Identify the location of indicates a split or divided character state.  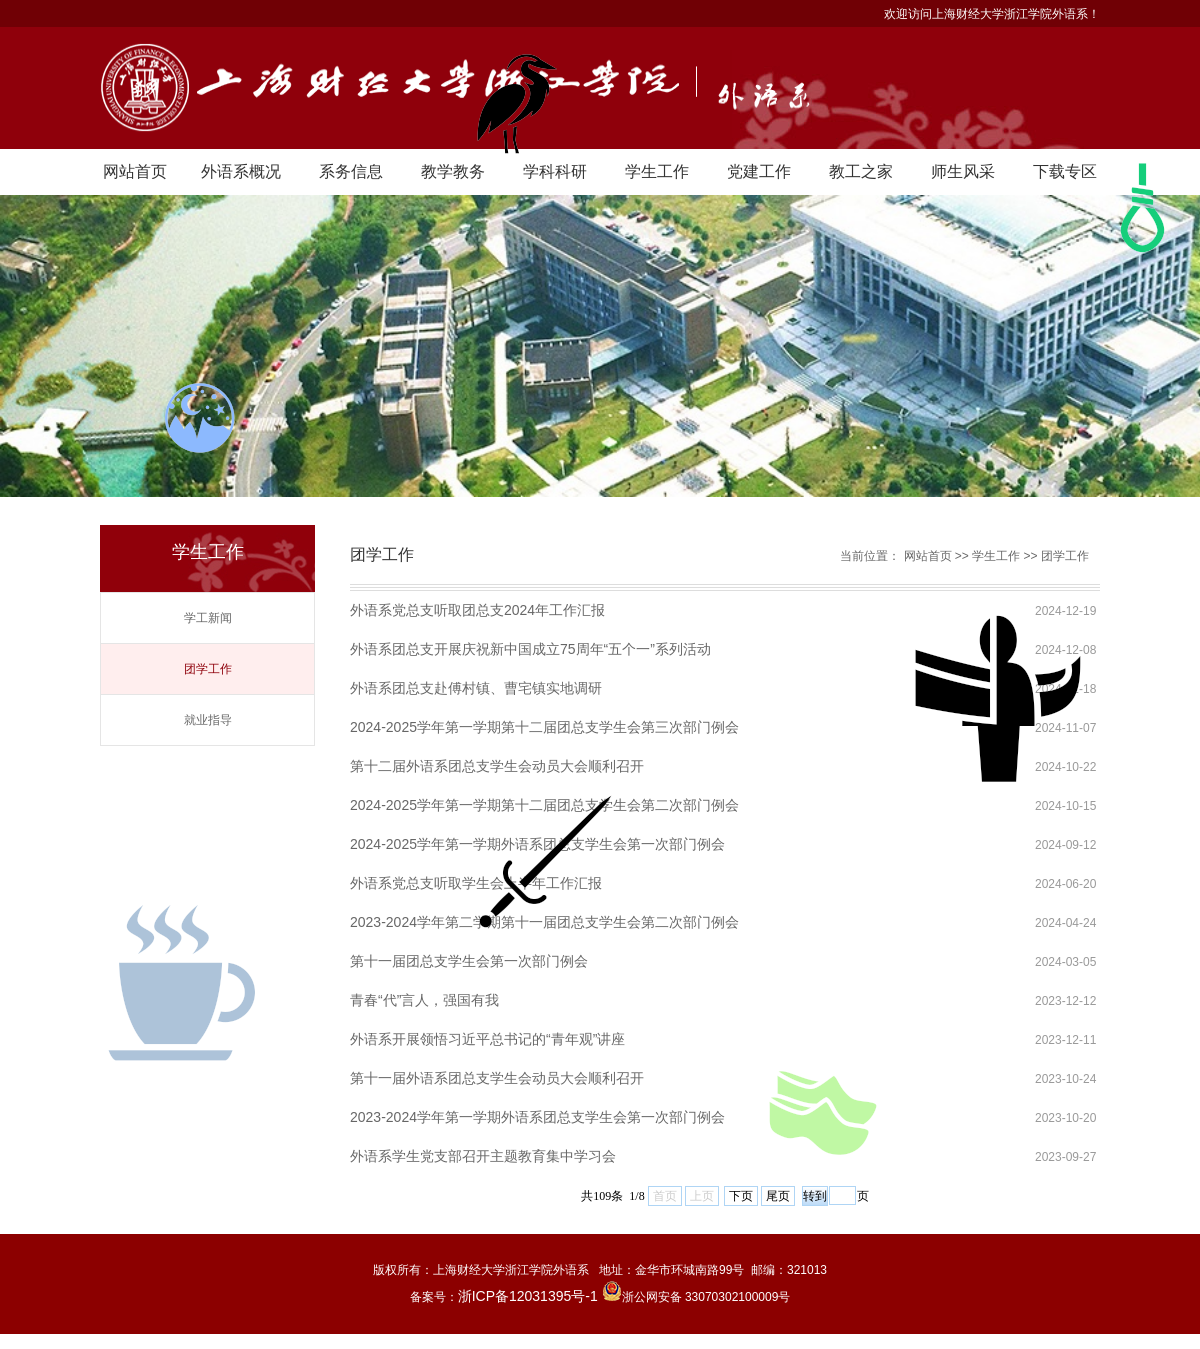
(998, 698).